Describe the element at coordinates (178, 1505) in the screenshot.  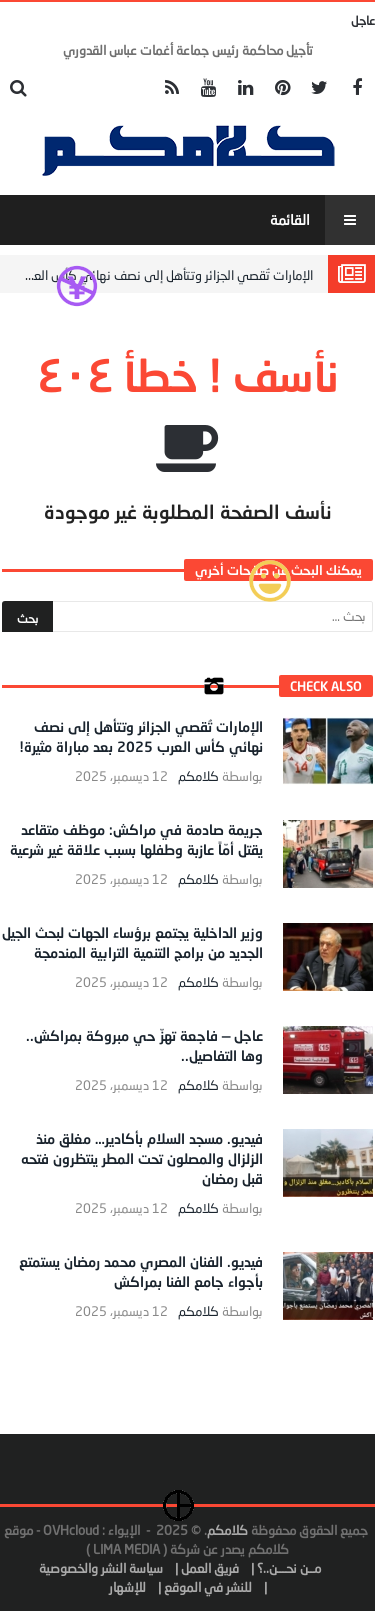
I see `view data breakdown or statistics` at that location.